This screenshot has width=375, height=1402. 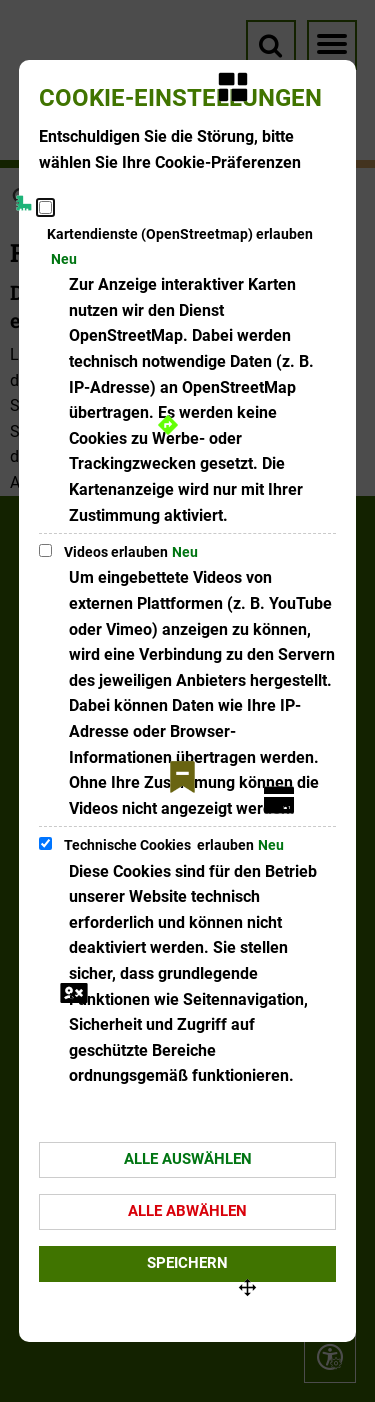 I want to click on indicates an expired pass or credential, so click(x=74, y=993).